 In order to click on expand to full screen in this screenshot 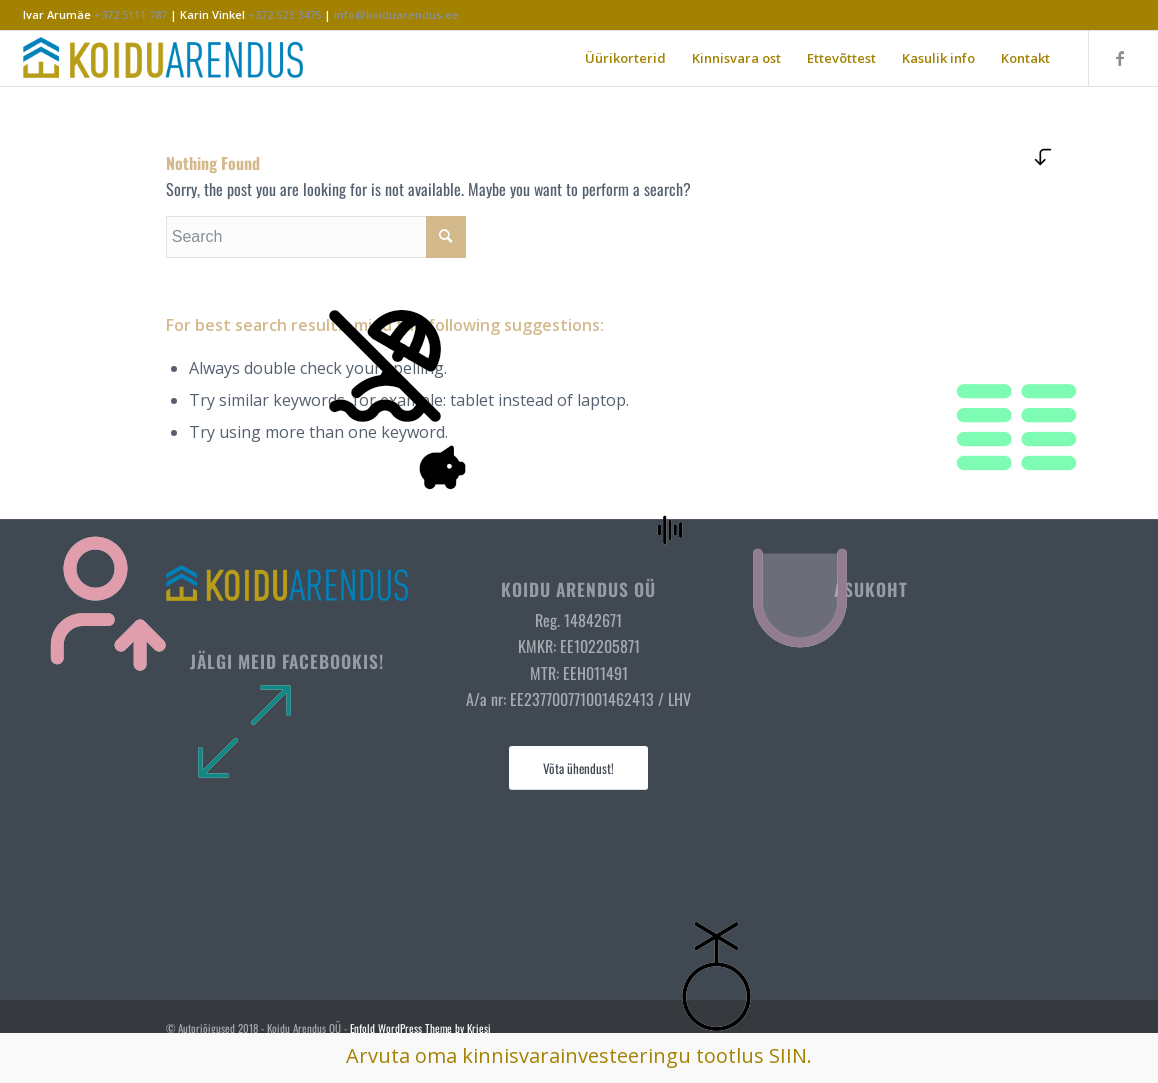, I will do `click(244, 731)`.